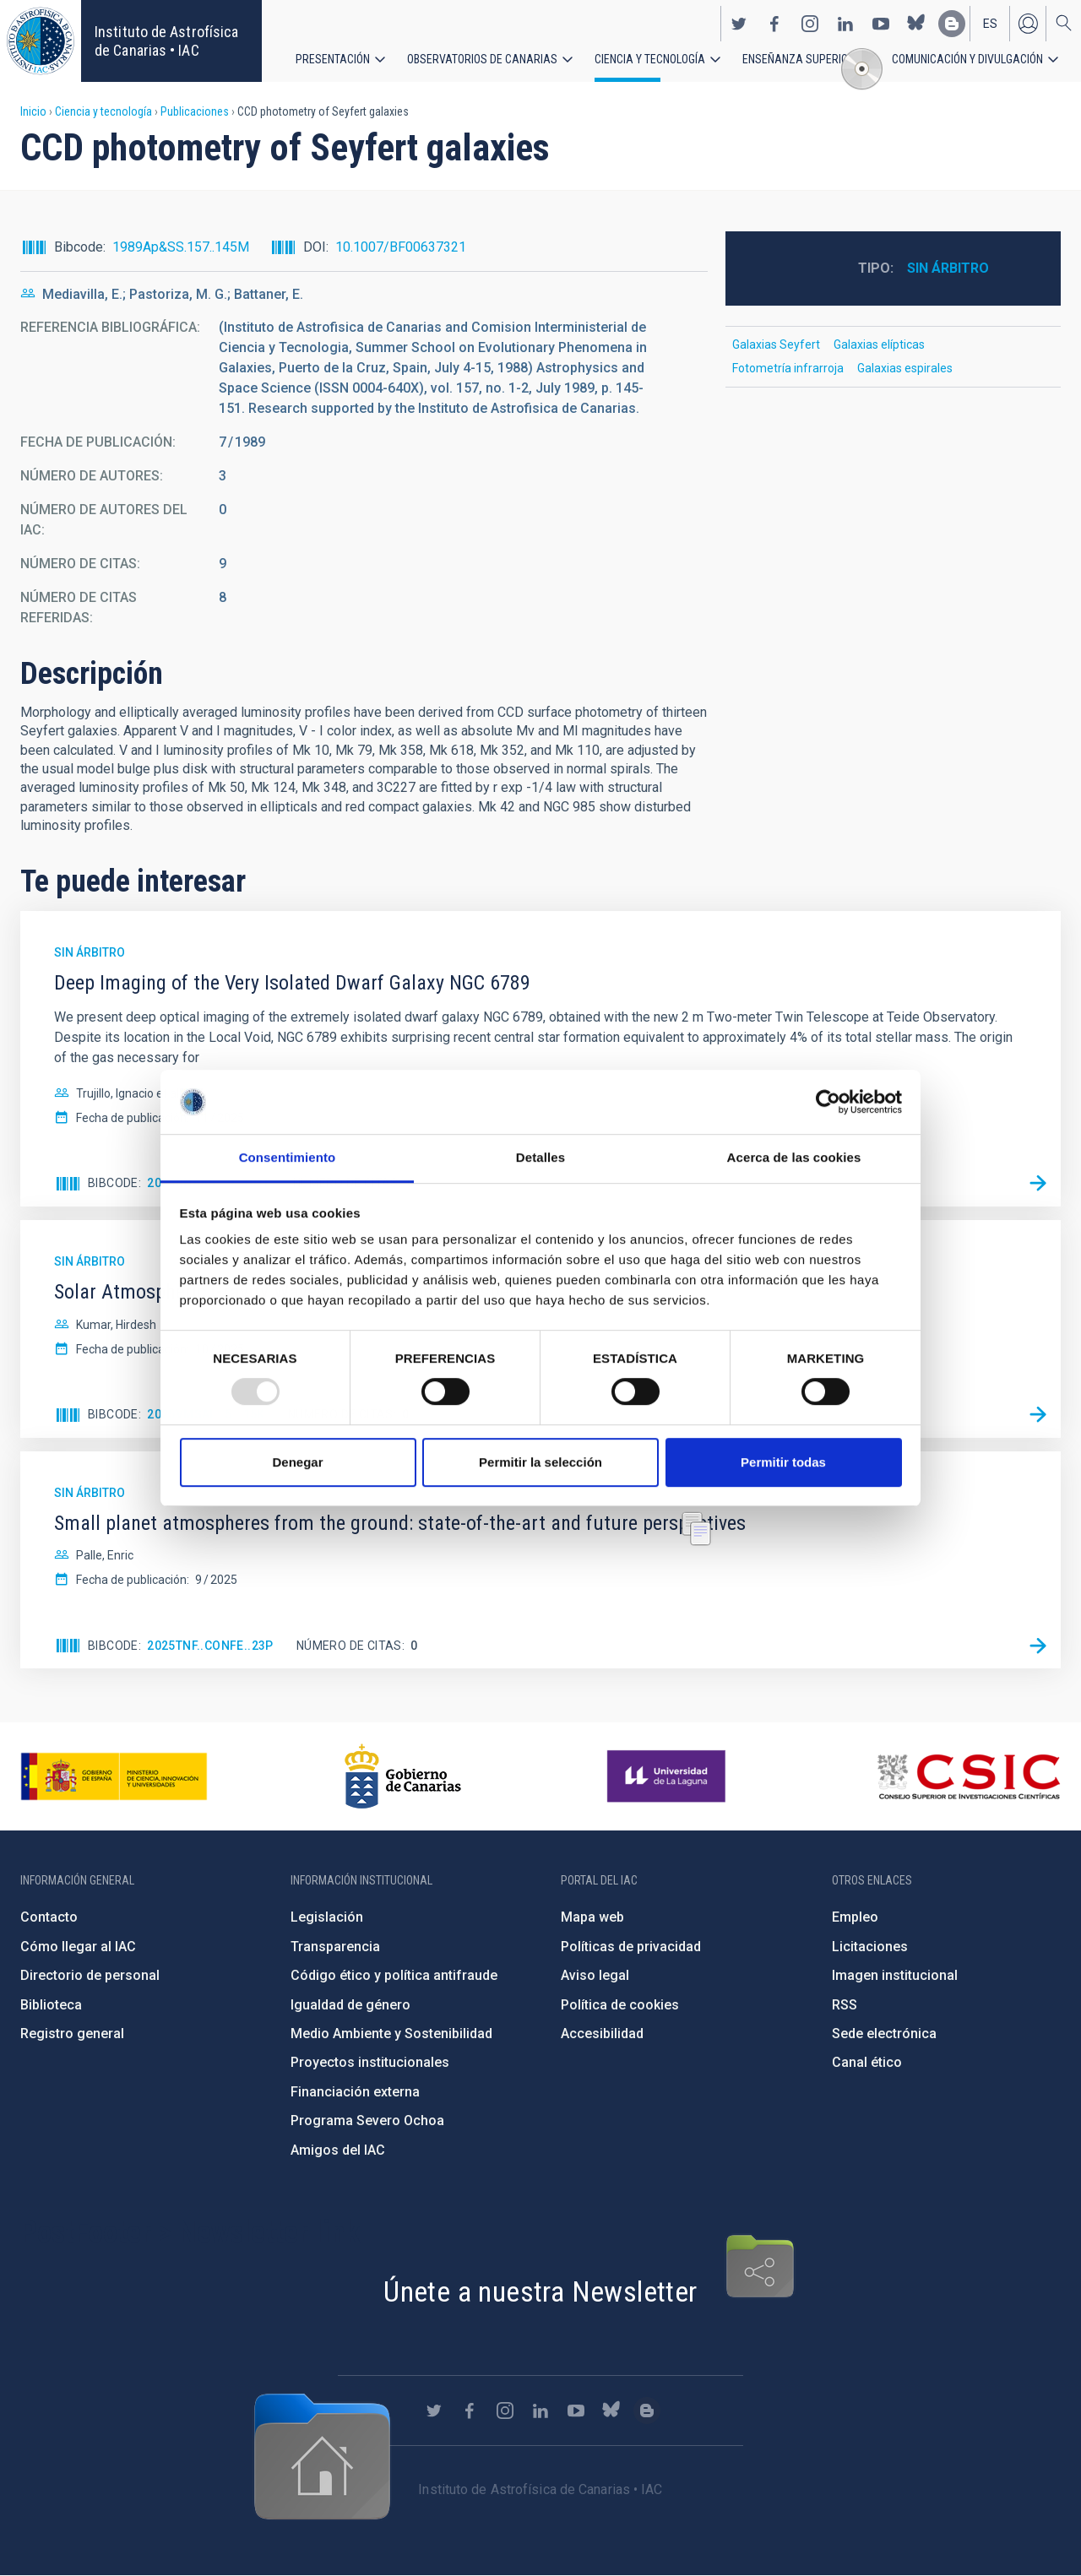 The image size is (1081, 2576). I want to click on indicates a DVD or optical disc drive, so click(861, 68).